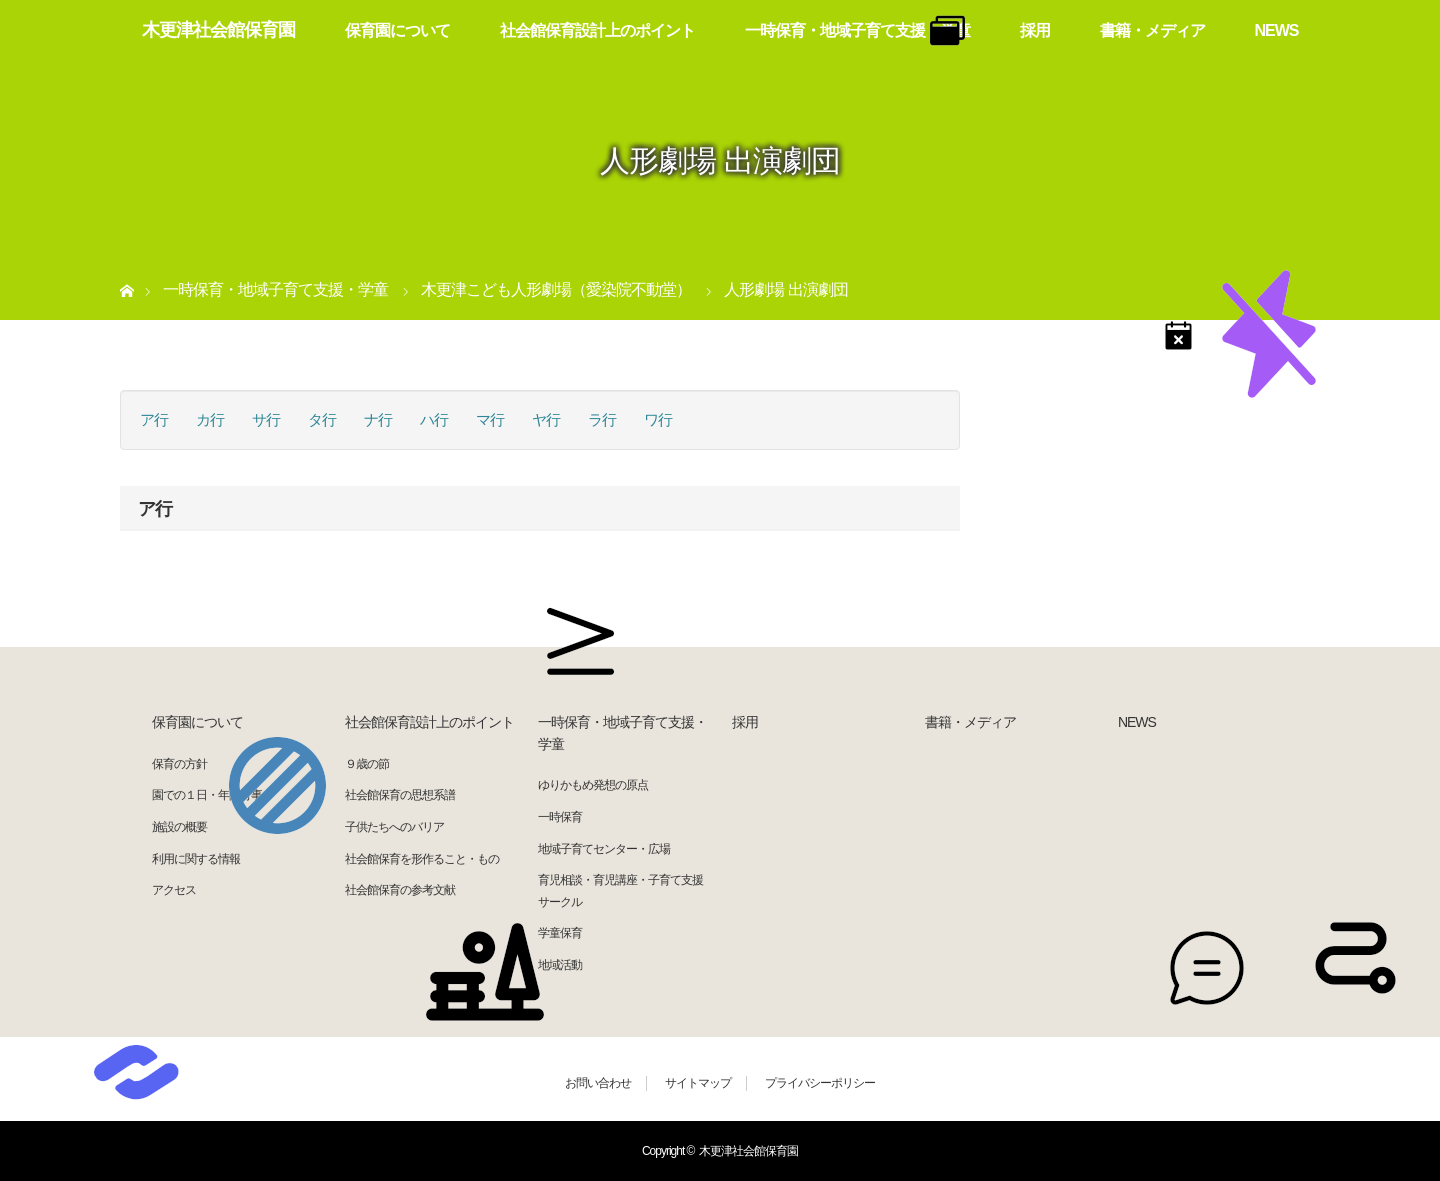  Describe the element at coordinates (136, 1072) in the screenshot. I see `indicates a discord partnered server owner` at that location.